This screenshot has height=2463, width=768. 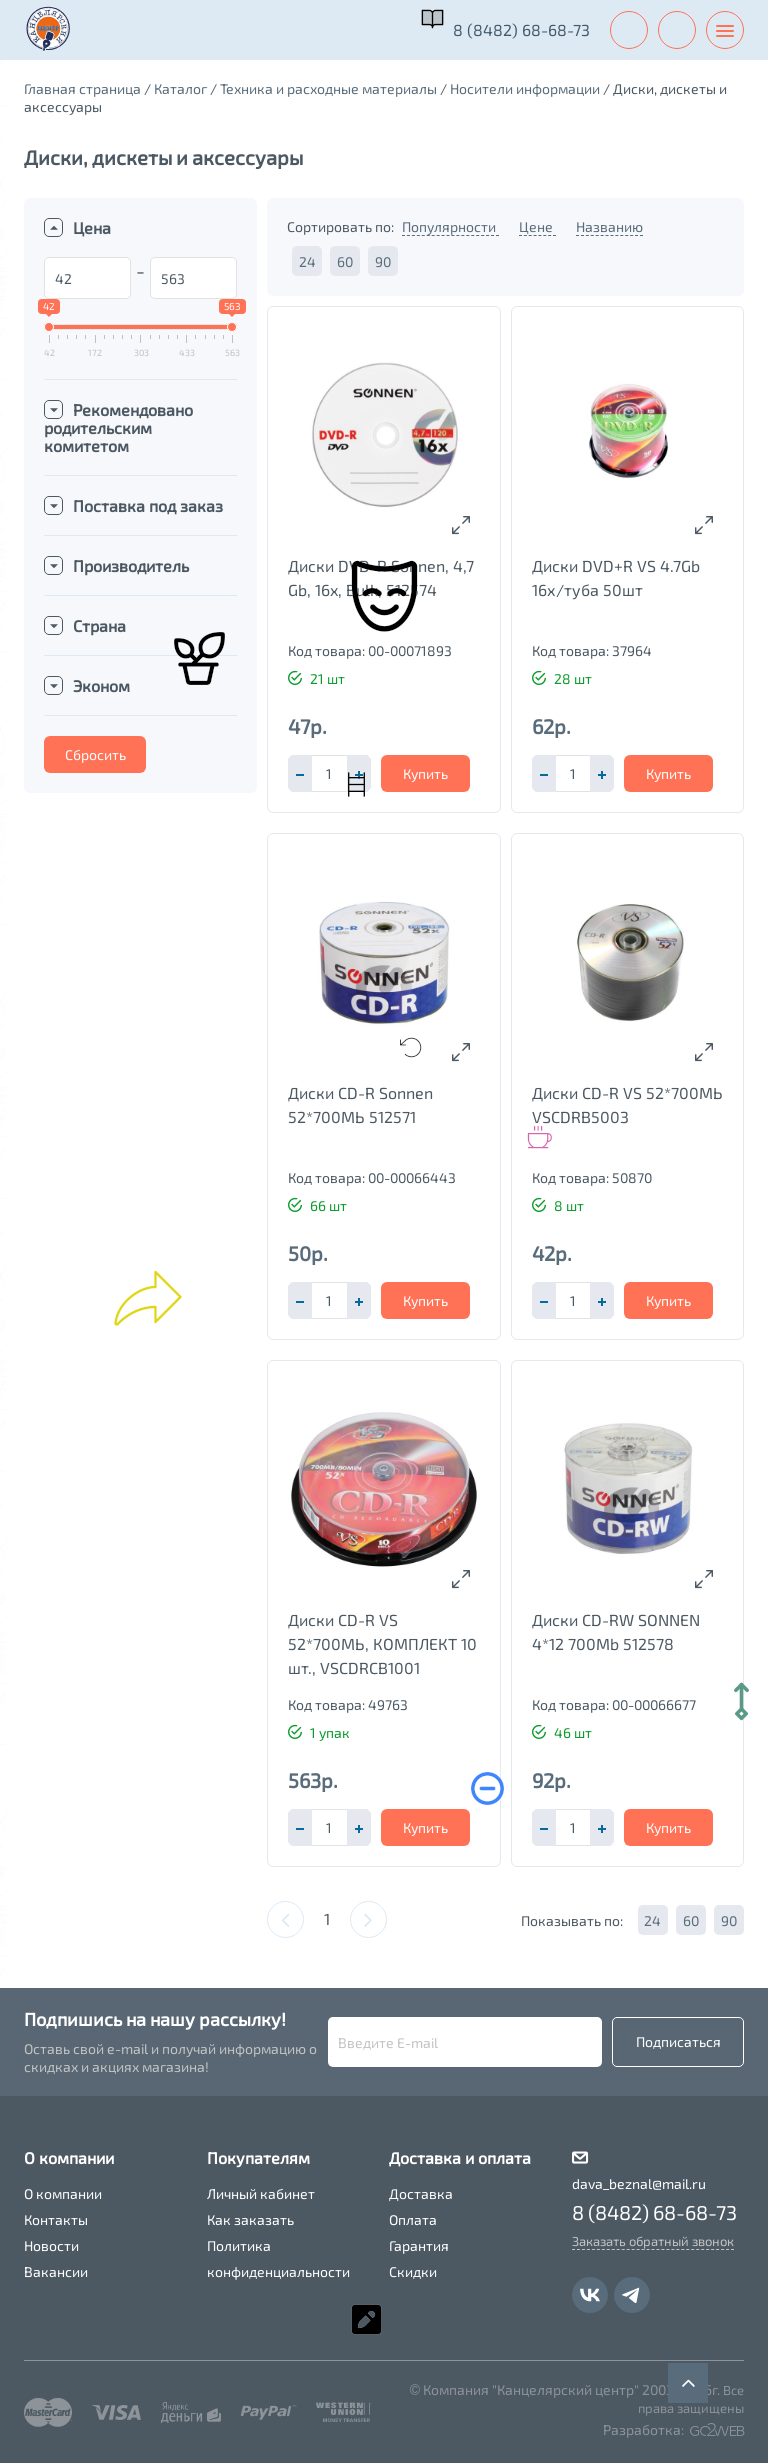 What do you see at coordinates (741, 1701) in the screenshot?
I see `move item up in priority or order` at bounding box center [741, 1701].